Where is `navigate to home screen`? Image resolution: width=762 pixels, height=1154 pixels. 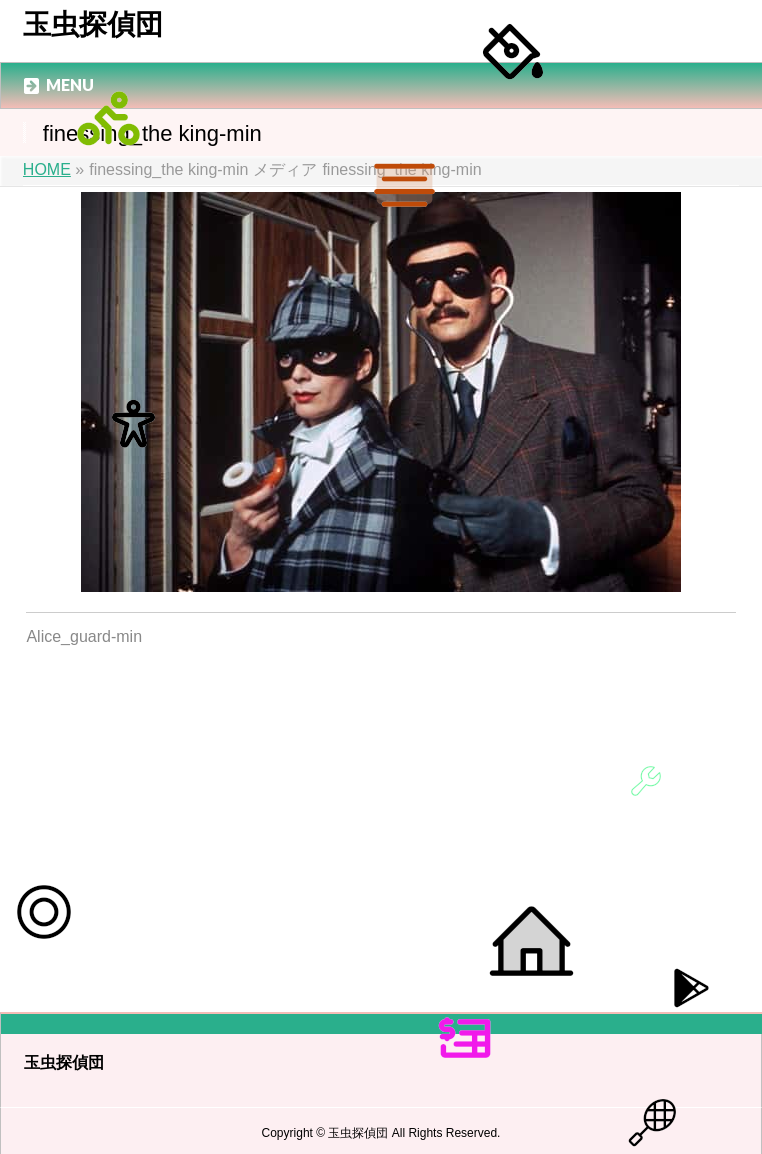
navigate to home screen is located at coordinates (531, 942).